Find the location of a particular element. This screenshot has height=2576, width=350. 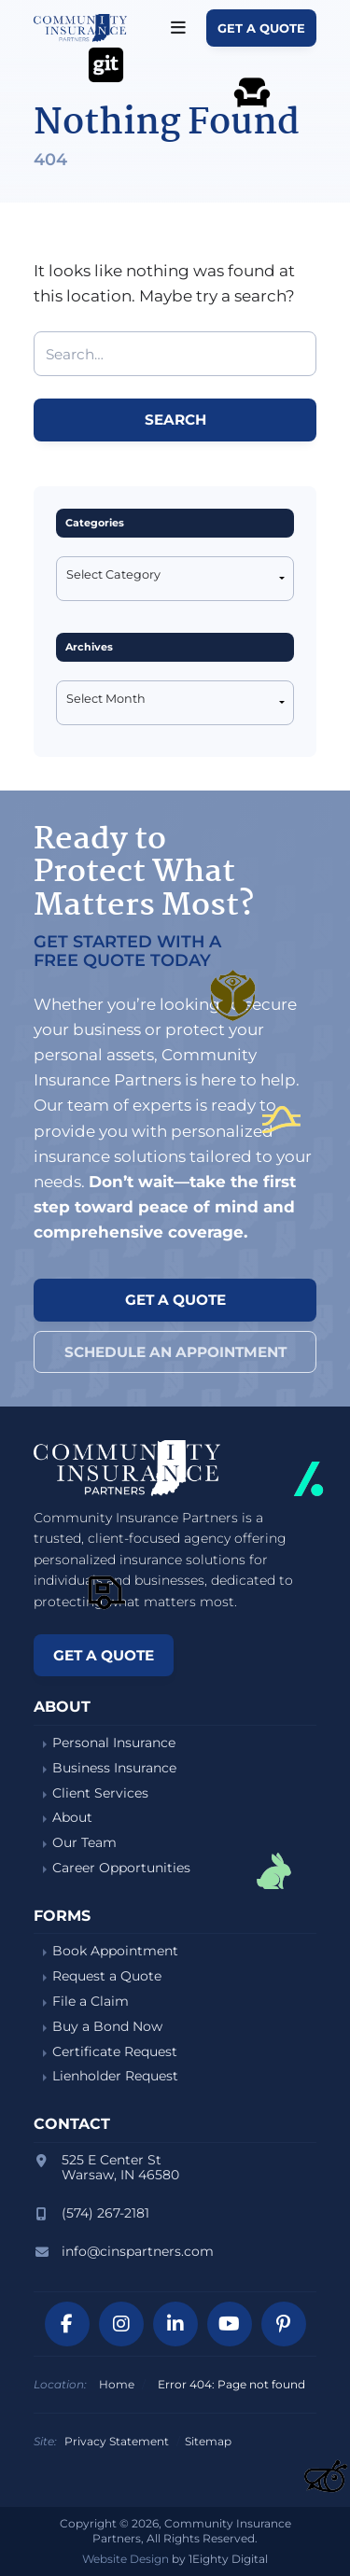

open the Honeygain app is located at coordinates (326, 2476).